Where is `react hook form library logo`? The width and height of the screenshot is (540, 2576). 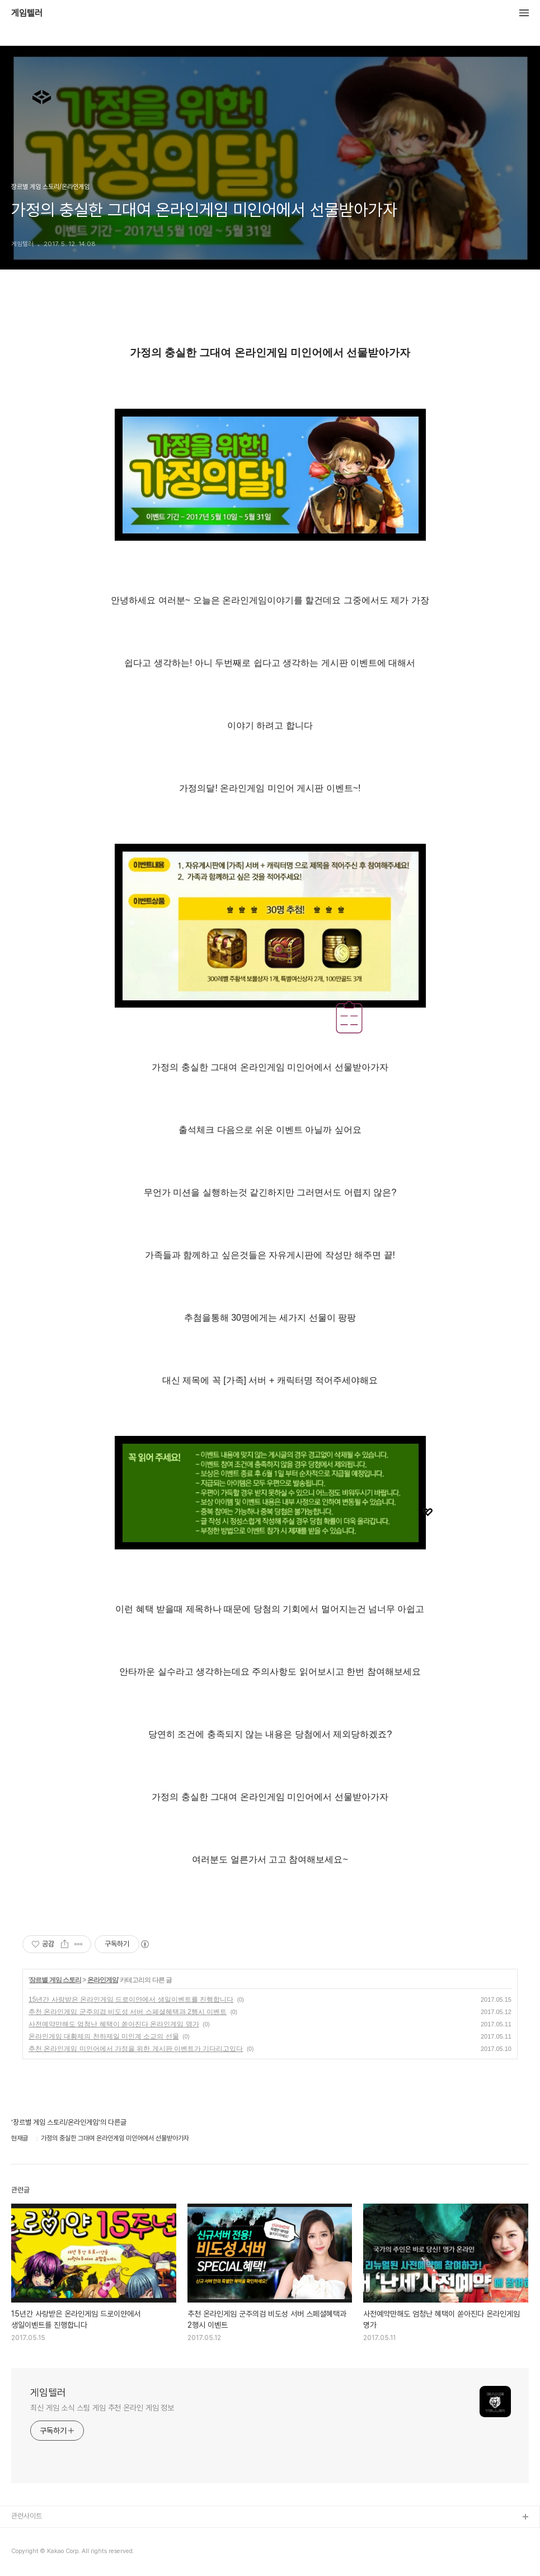 react hook form library logo is located at coordinates (349, 1017).